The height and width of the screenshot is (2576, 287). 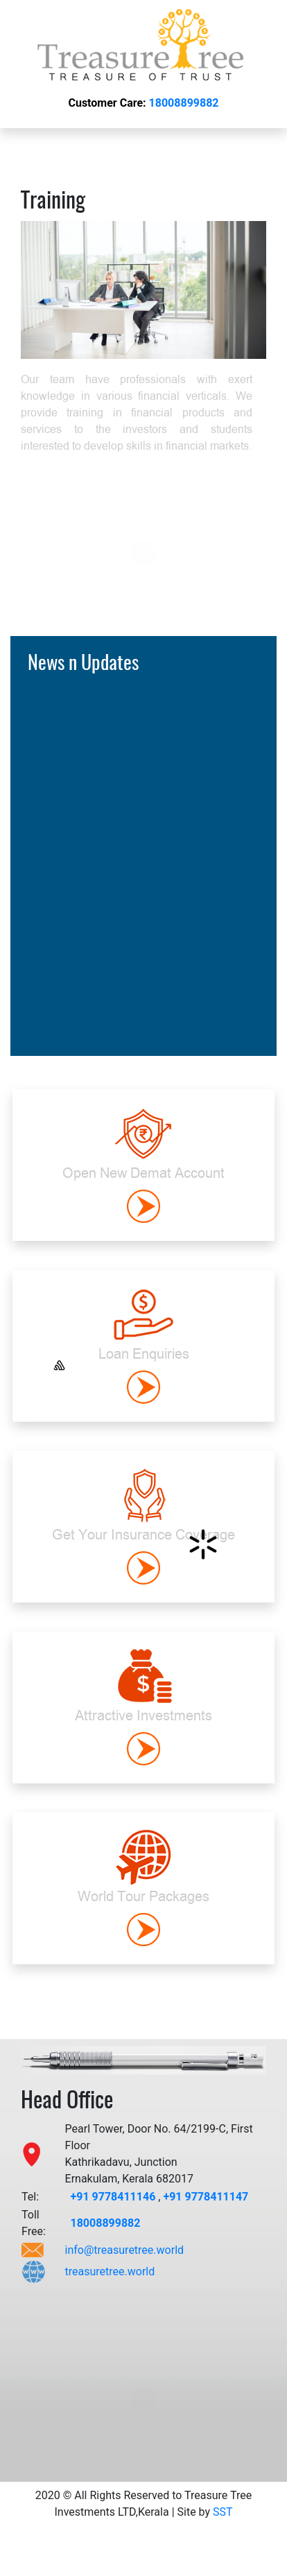 I want to click on walmart app or website link, so click(x=203, y=1544).